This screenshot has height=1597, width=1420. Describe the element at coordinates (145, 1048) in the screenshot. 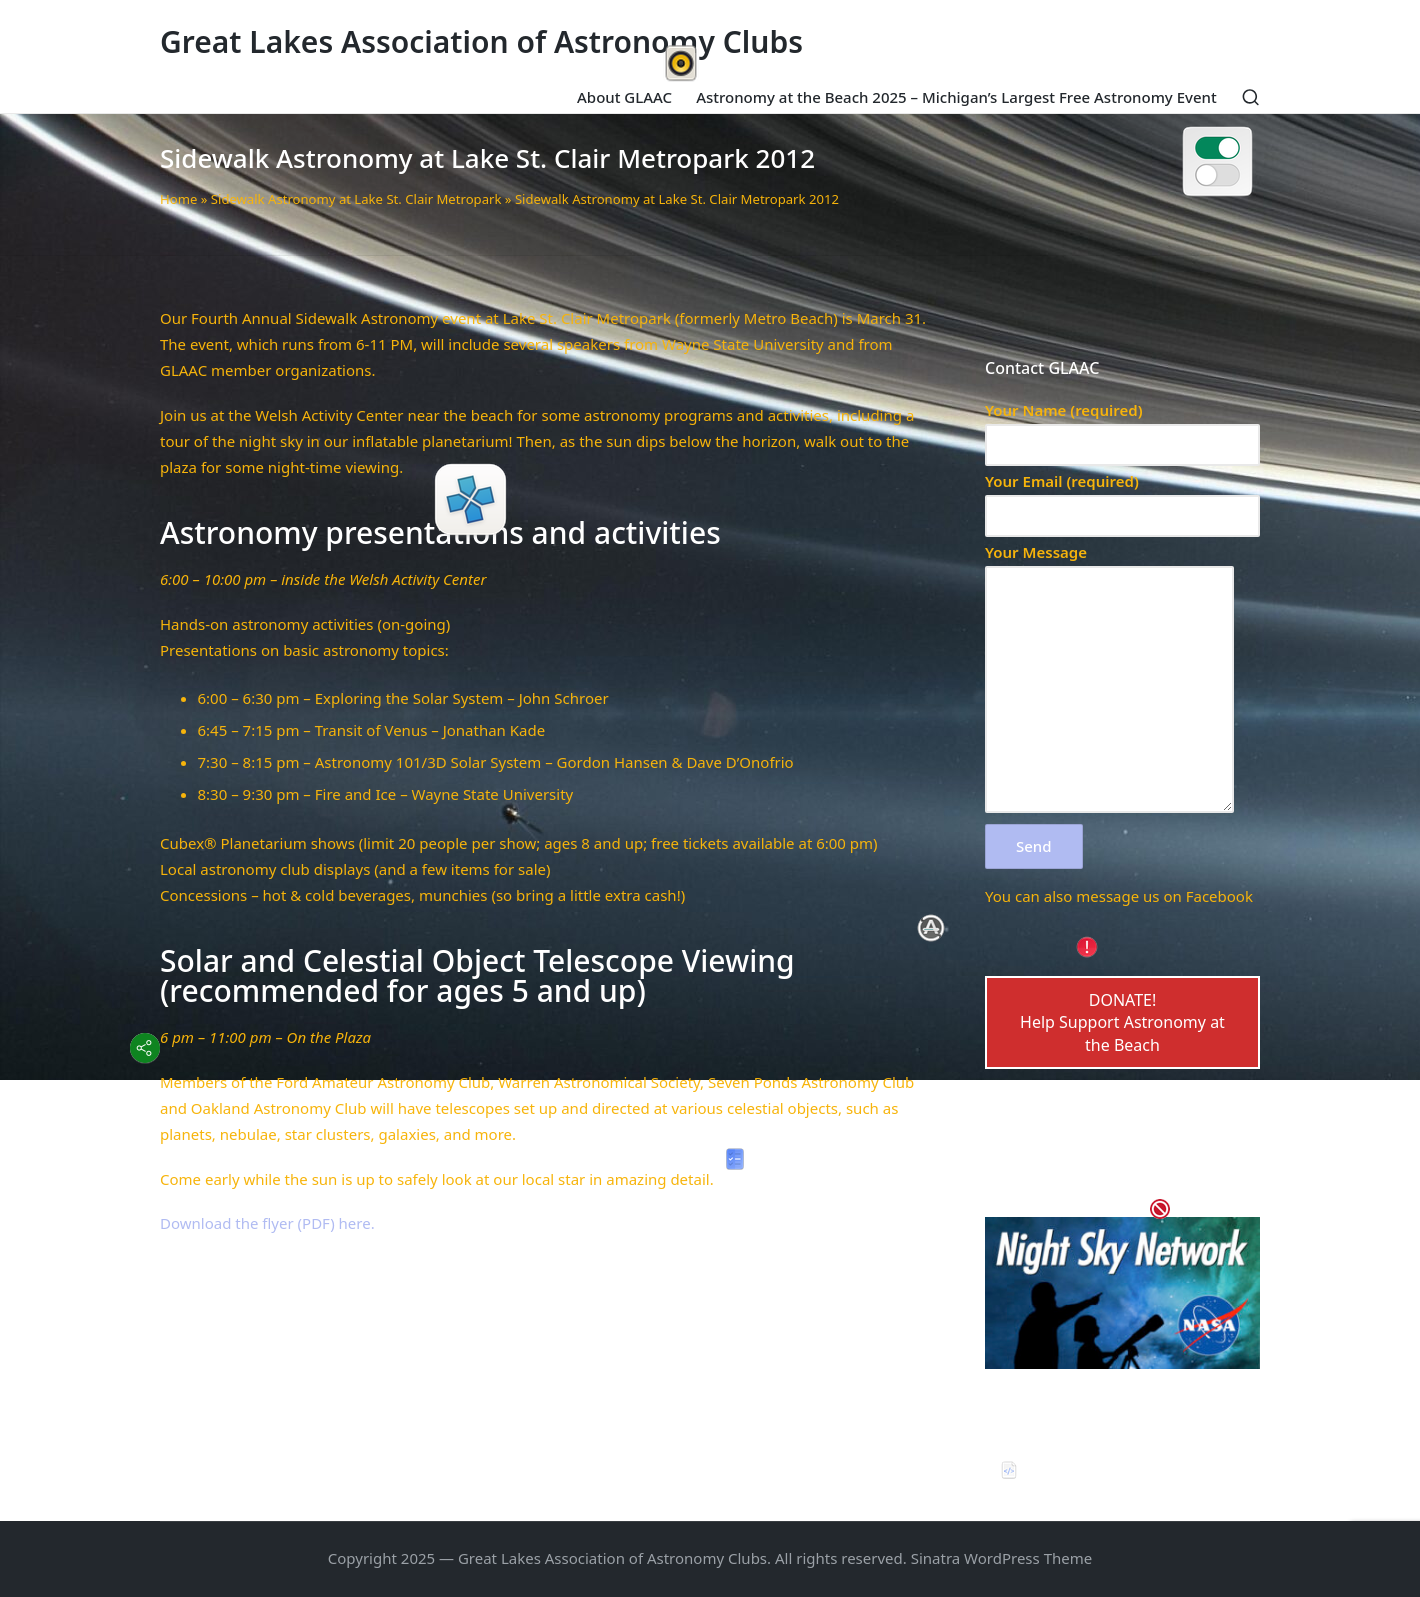

I see `access sharing and network preferences` at that location.